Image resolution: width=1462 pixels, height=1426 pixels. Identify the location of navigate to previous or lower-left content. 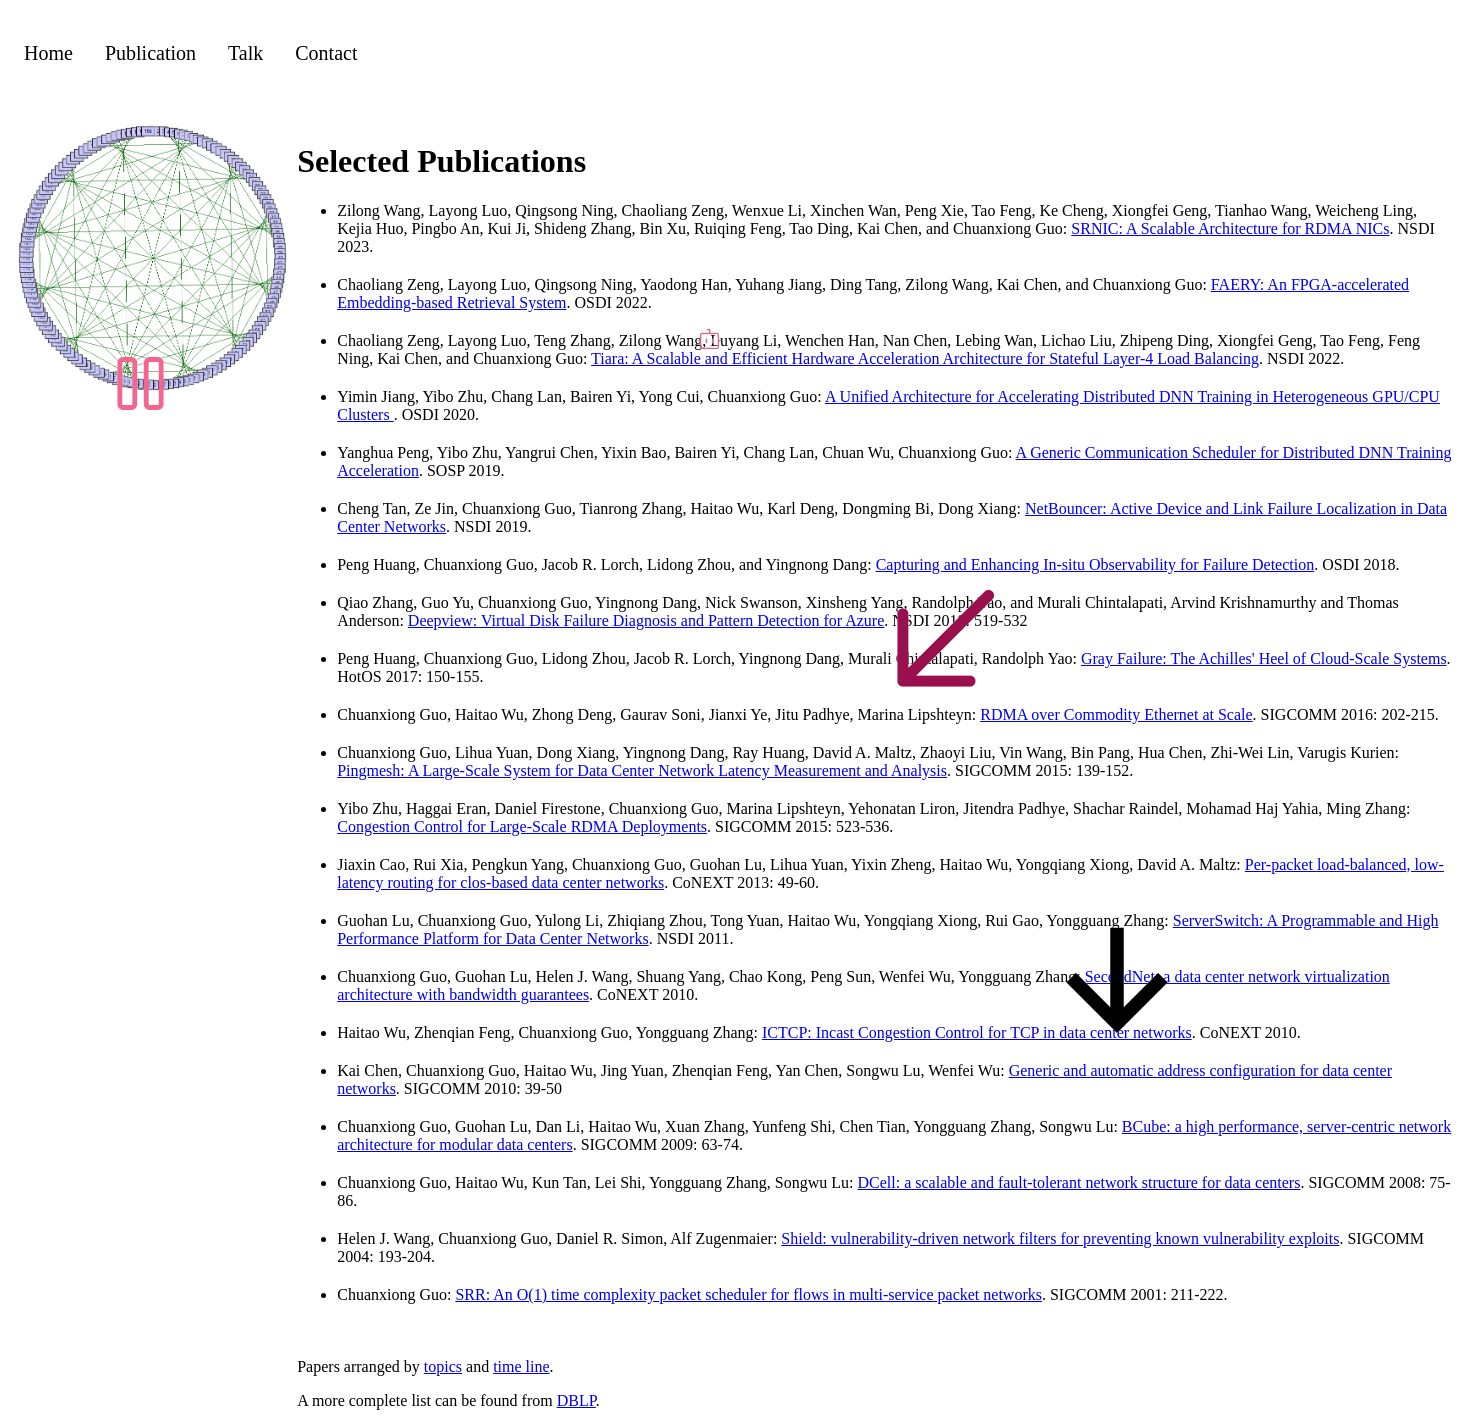
(949, 634).